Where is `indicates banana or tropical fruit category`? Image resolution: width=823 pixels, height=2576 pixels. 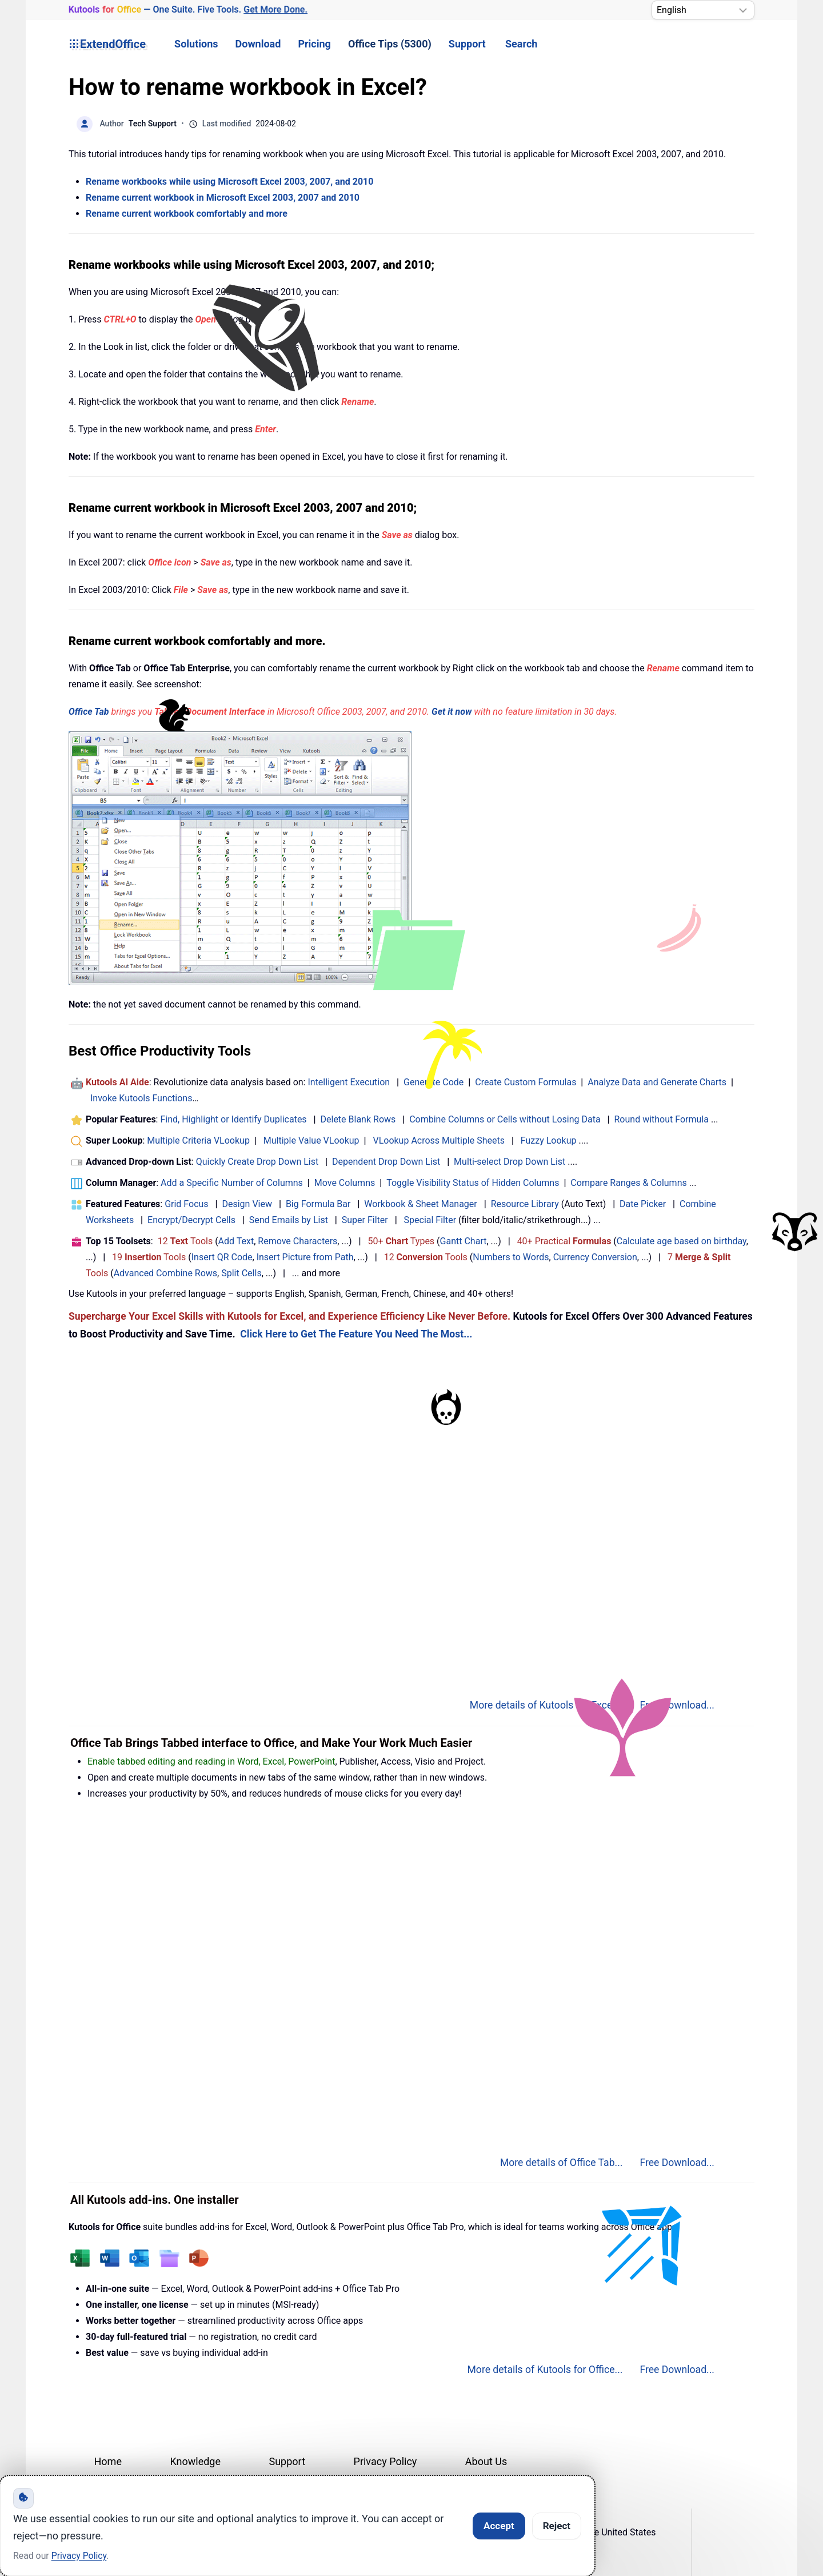
indicates banana or tropical fruit category is located at coordinates (679, 927).